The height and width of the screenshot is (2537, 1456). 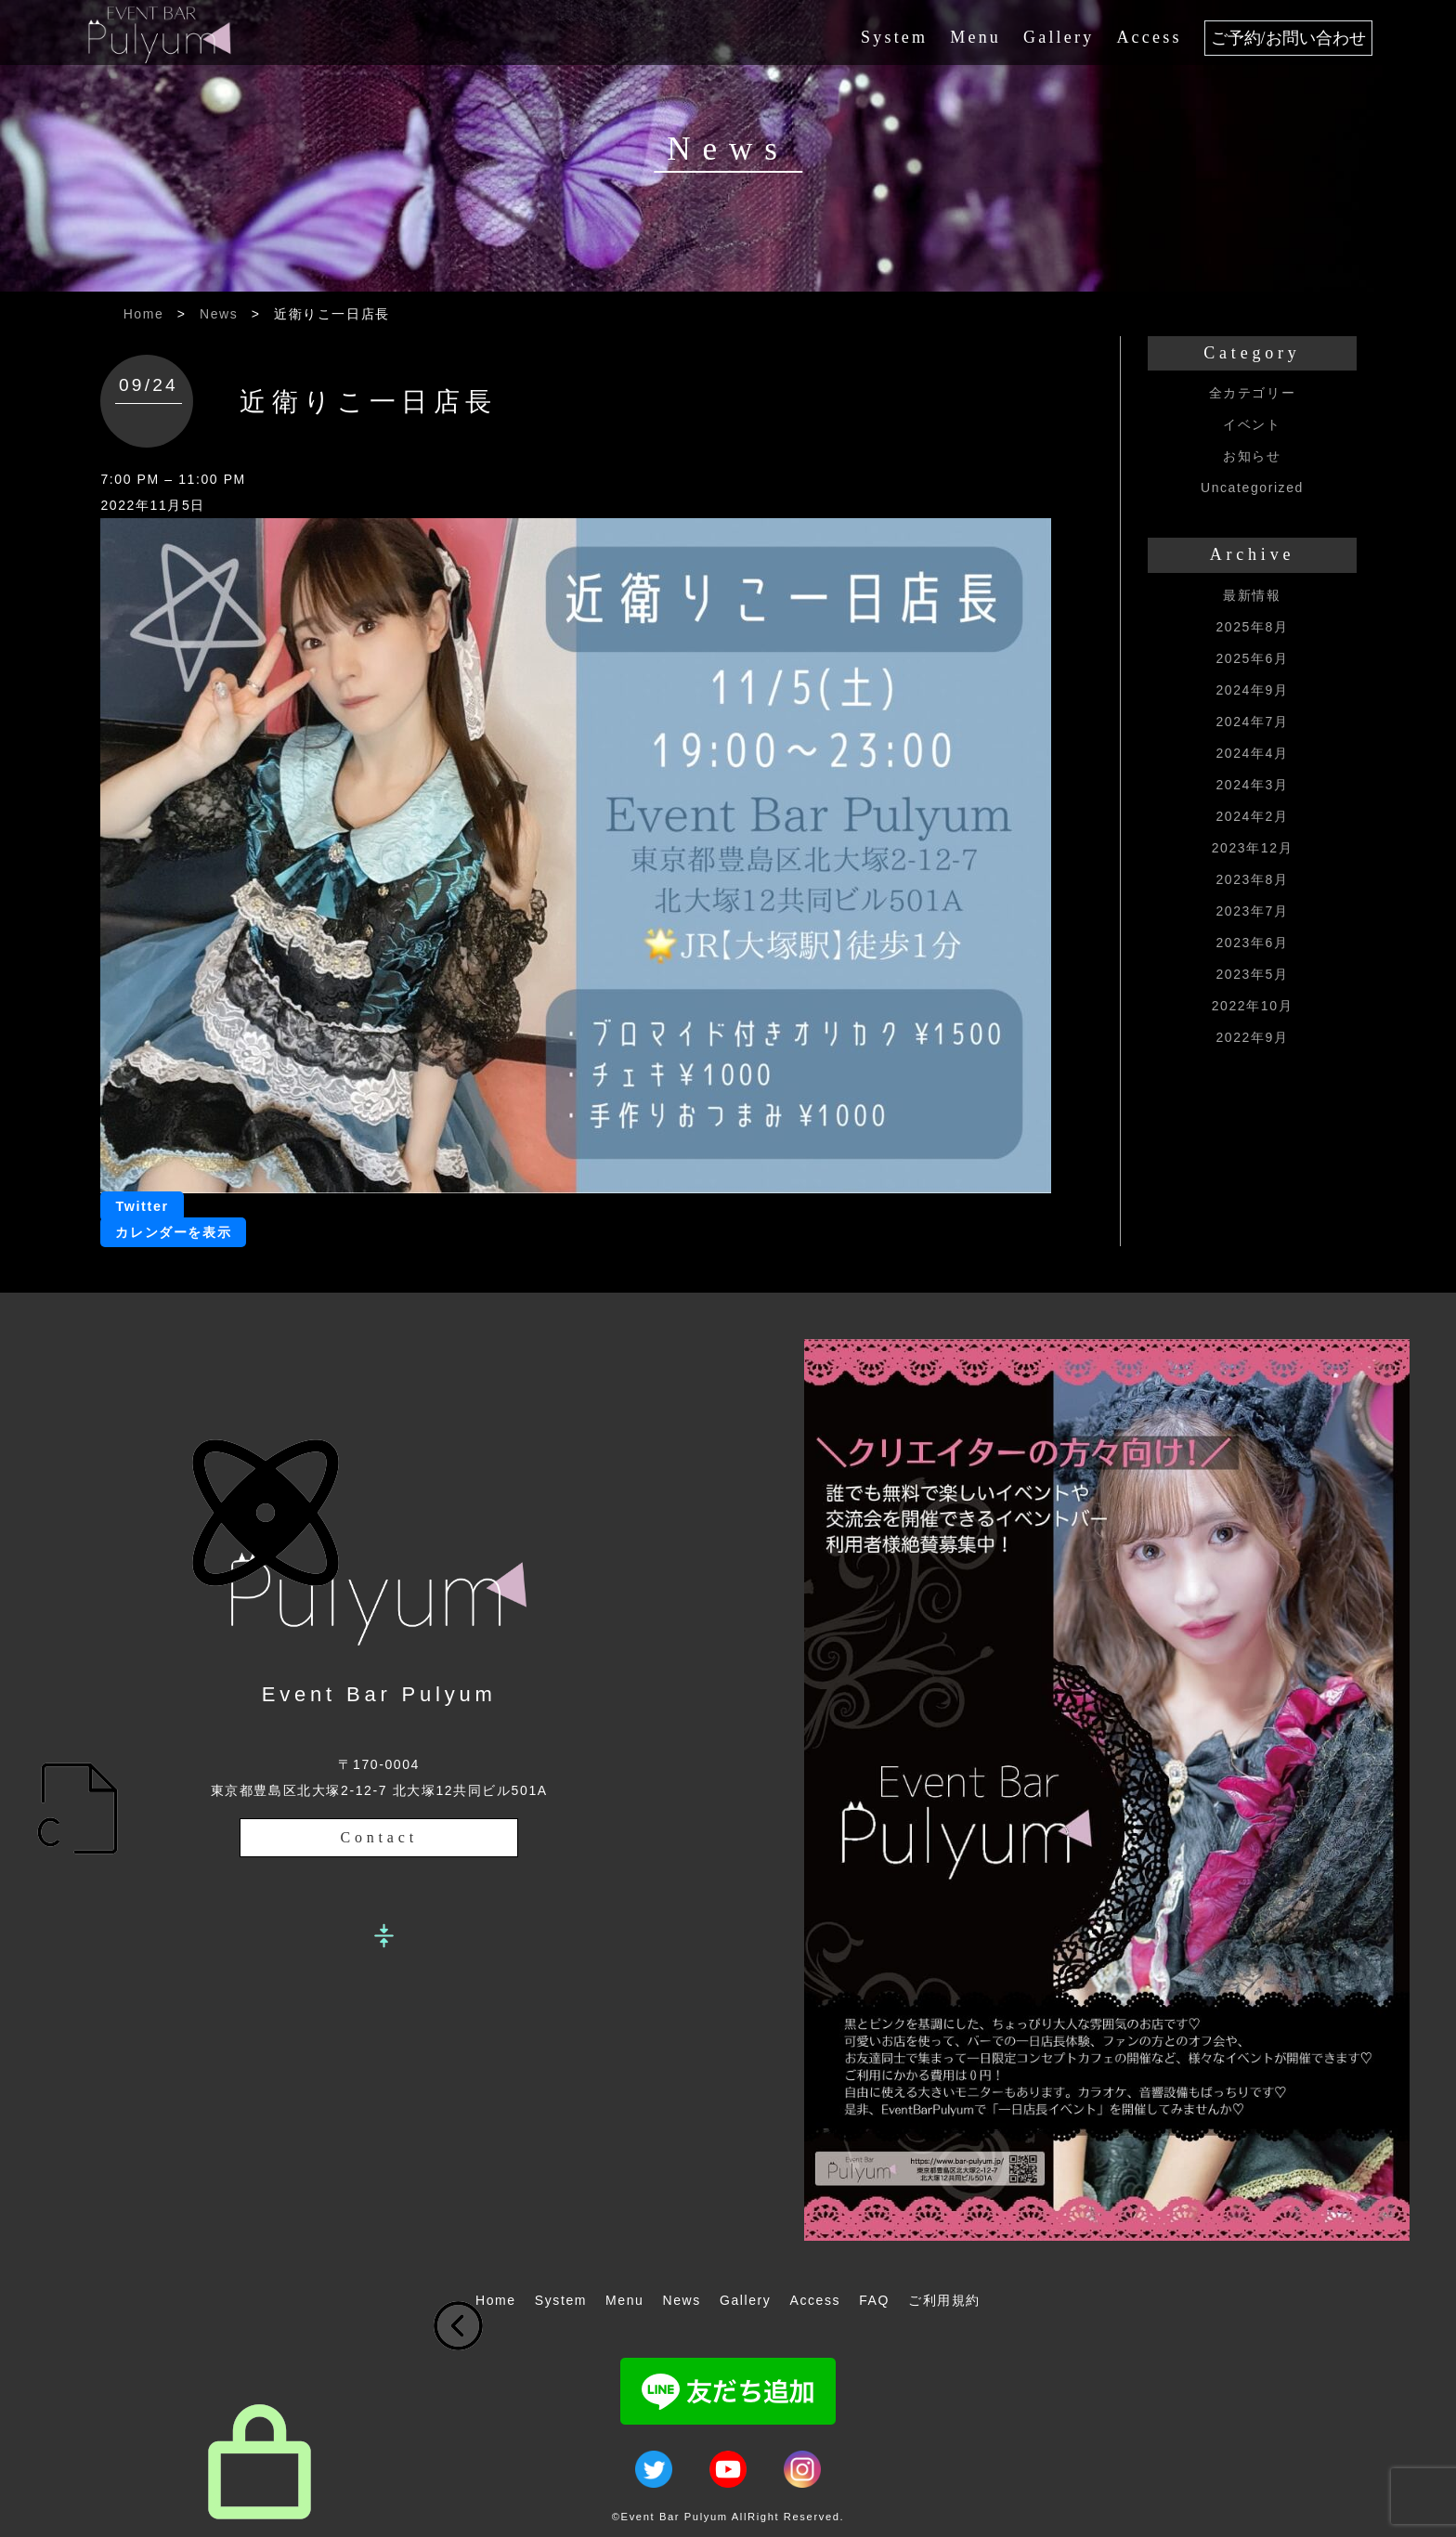 I want to click on open a C programming language file, so click(x=79, y=1808).